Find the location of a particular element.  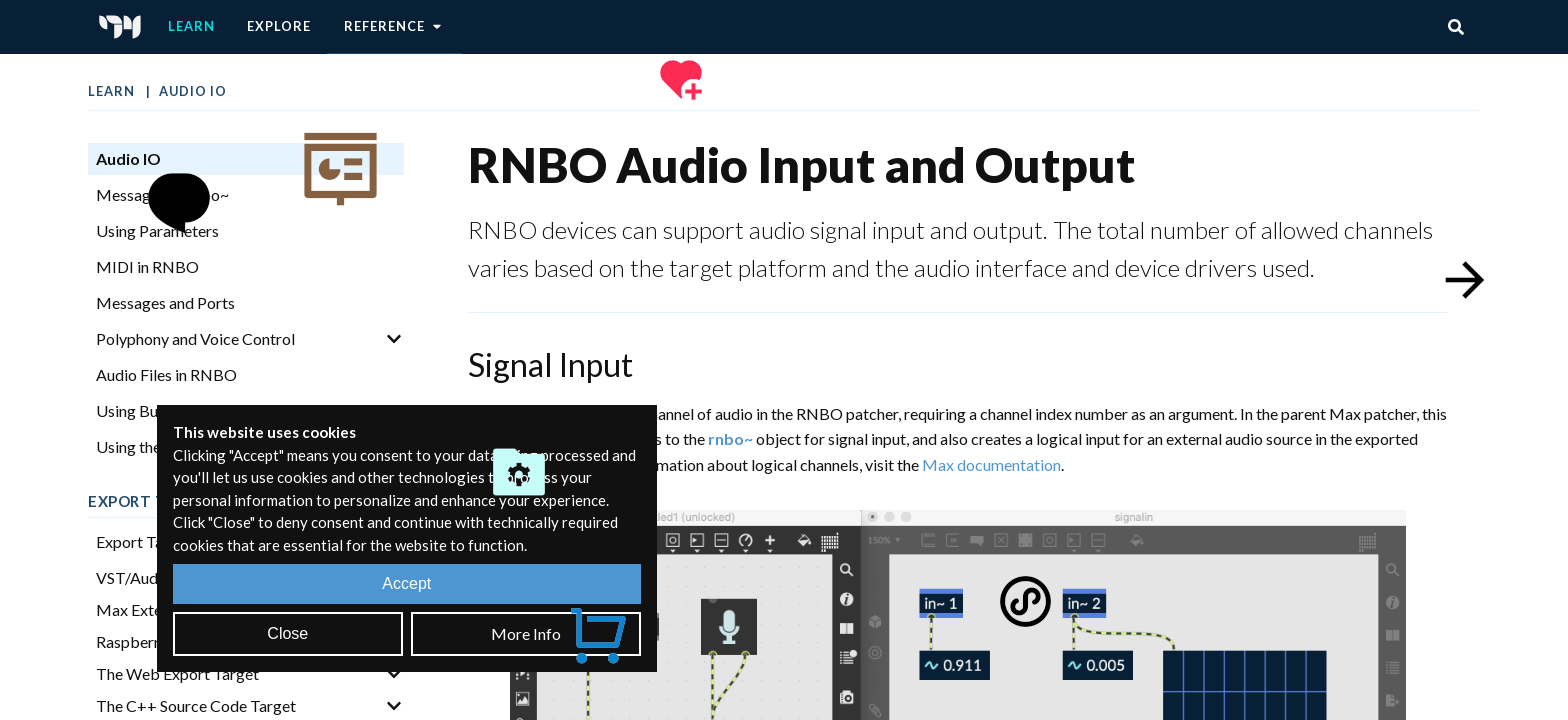

access folder settings or preferences is located at coordinates (519, 472).